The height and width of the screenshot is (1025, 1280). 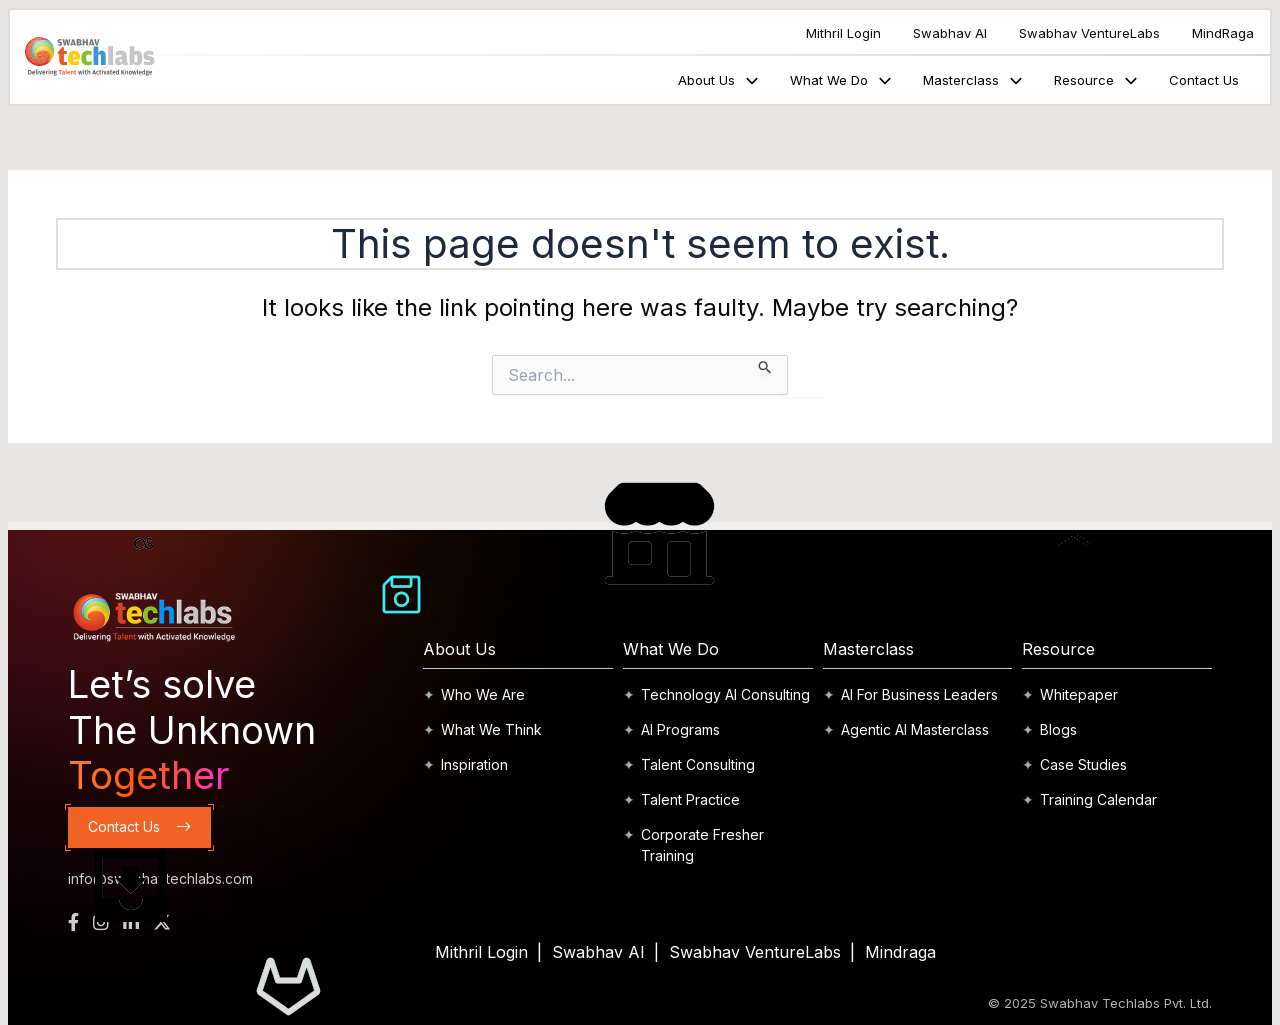 I want to click on move message to inbox, so click(x=131, y=886).